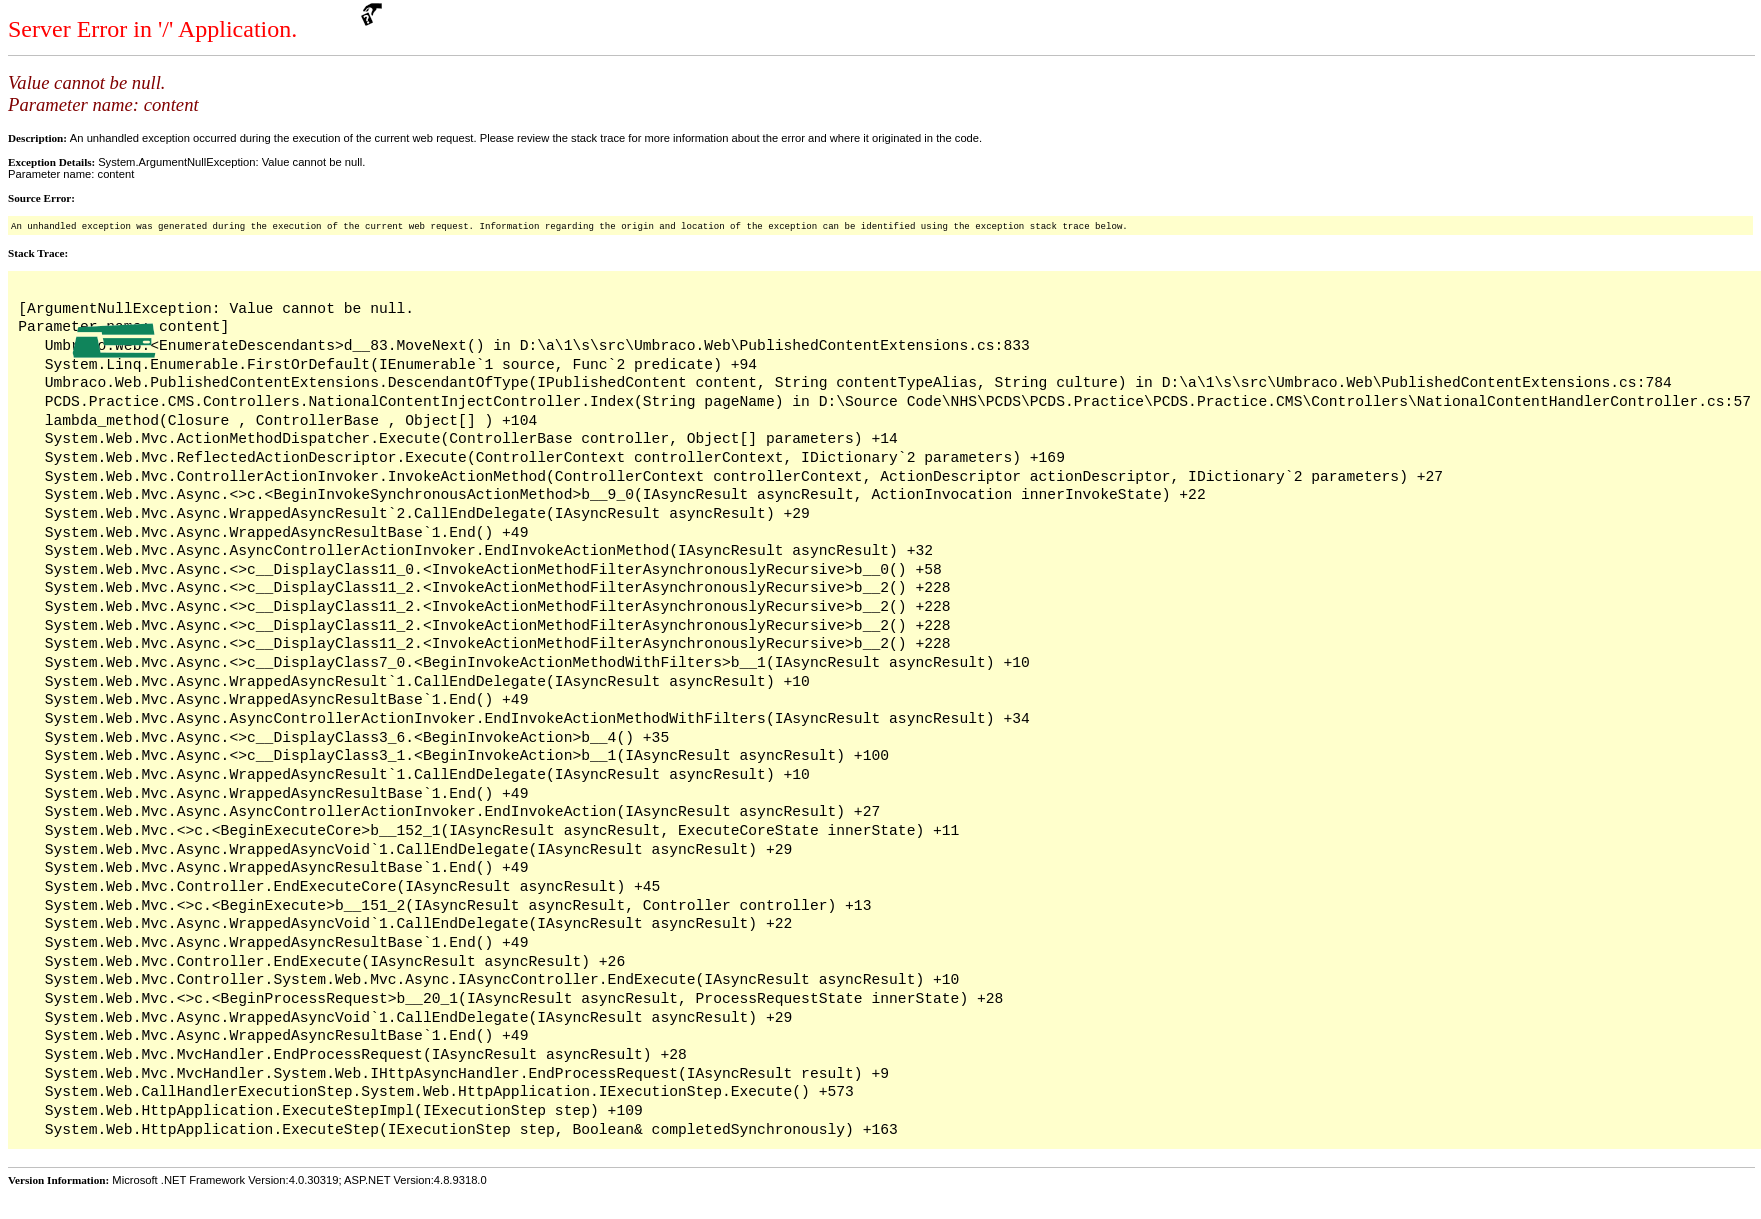 Image resolution: width=1761 pixels, height=1219 pixels. What do you see at coordinates (114, 334) in the screenshot?
I see `staple documents together` at bounding box center [114, 334].